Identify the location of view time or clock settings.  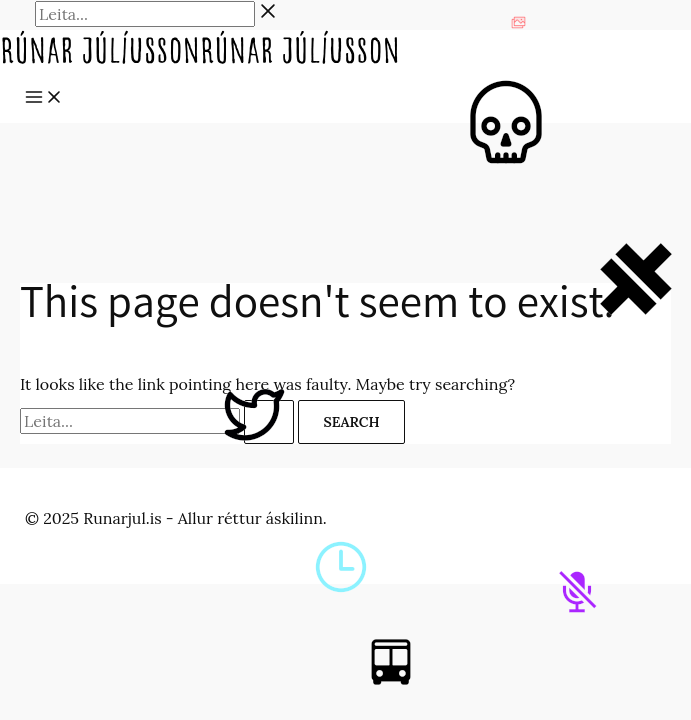
(341, 567).